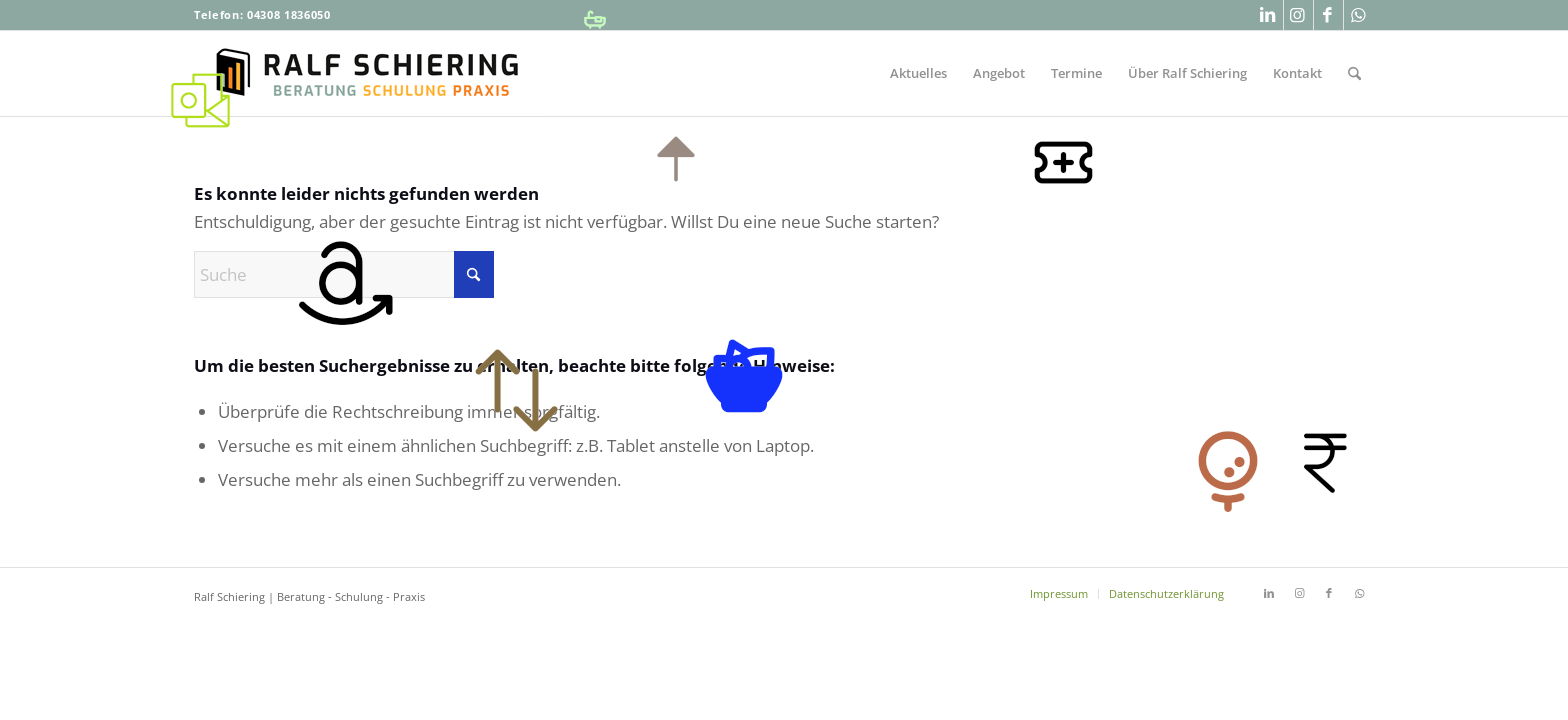  What do you see at coordinates (1228, 471) in the screenshot?
I see `access golf-related features or content` at bounding box center [1228, 471].